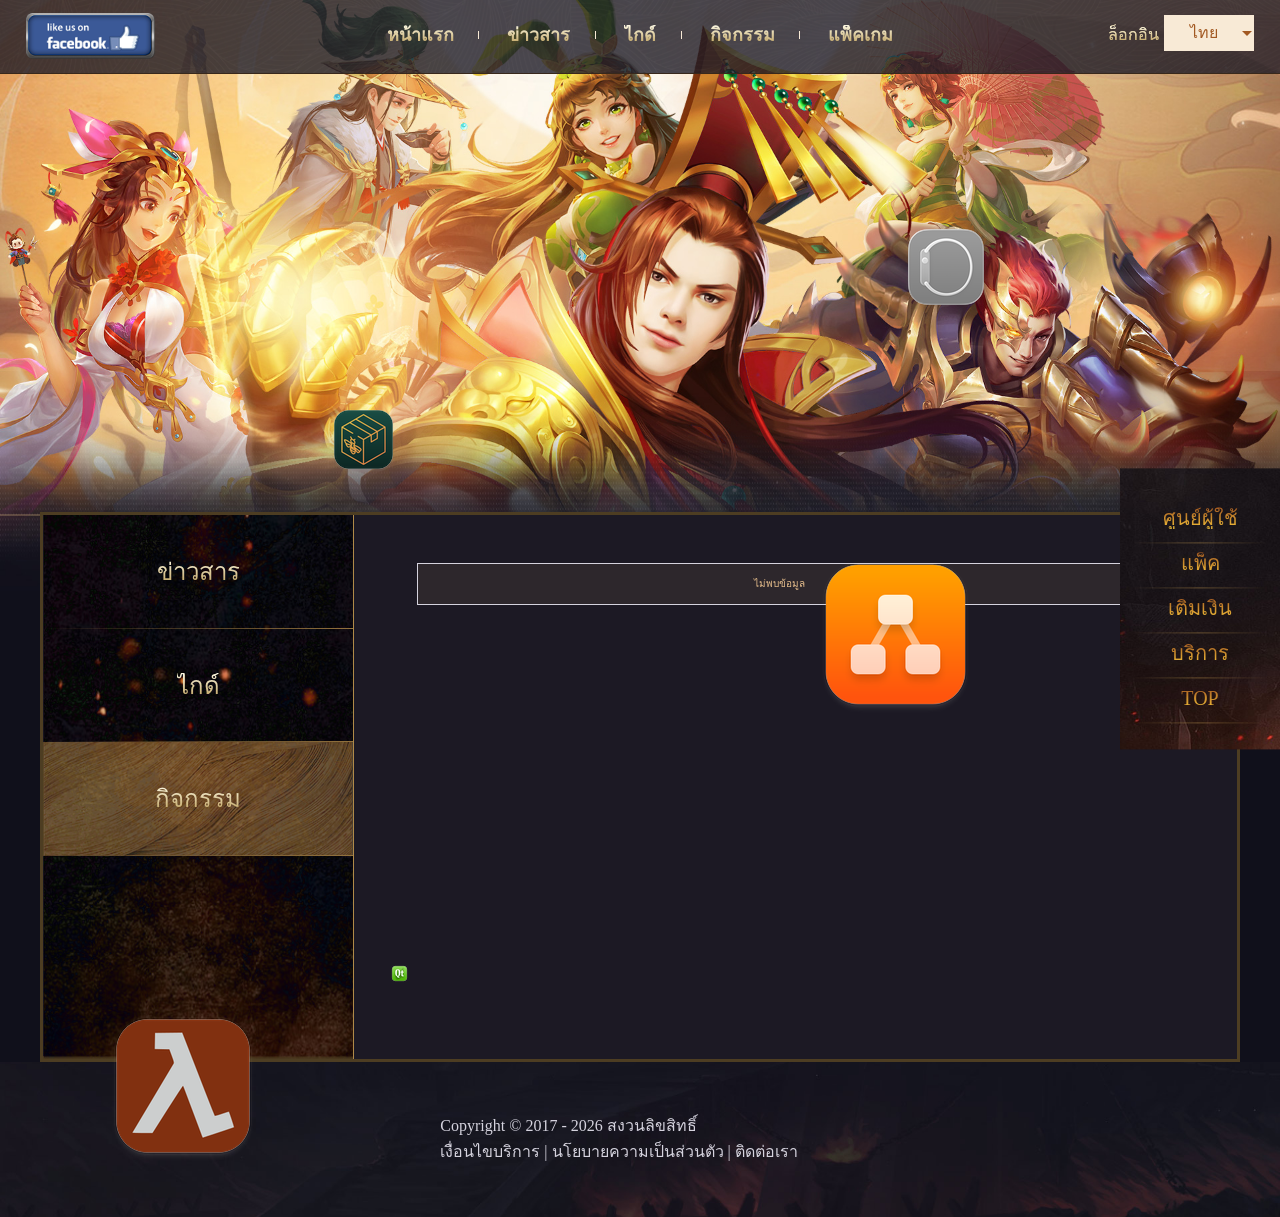  I want to click on open draw.io diagramming app, so click(895, 634).